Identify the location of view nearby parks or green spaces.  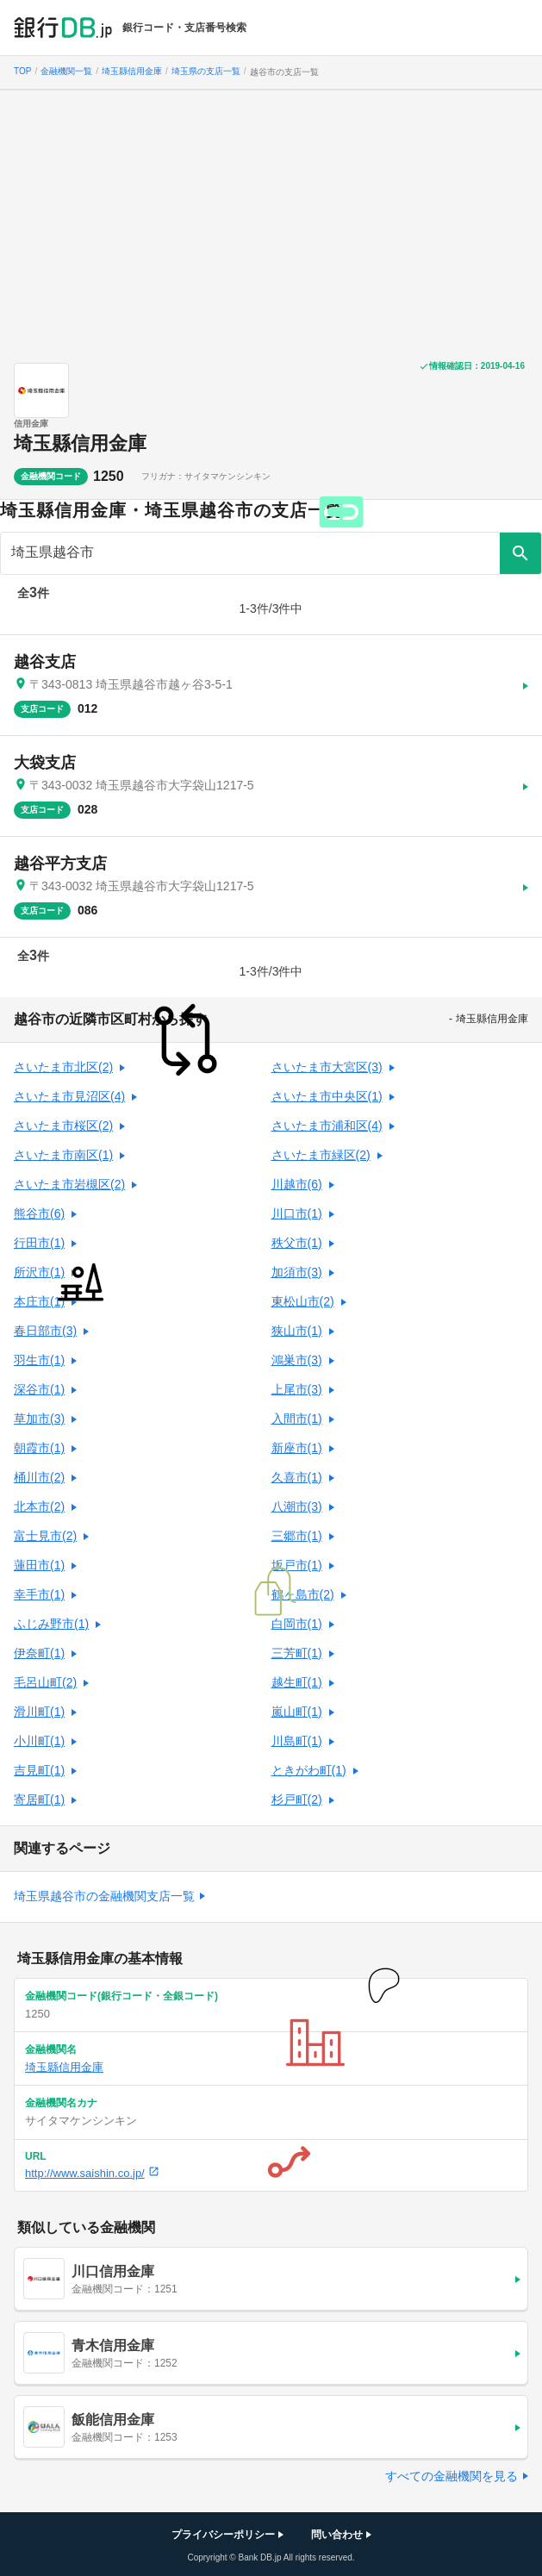
(80, 1284).